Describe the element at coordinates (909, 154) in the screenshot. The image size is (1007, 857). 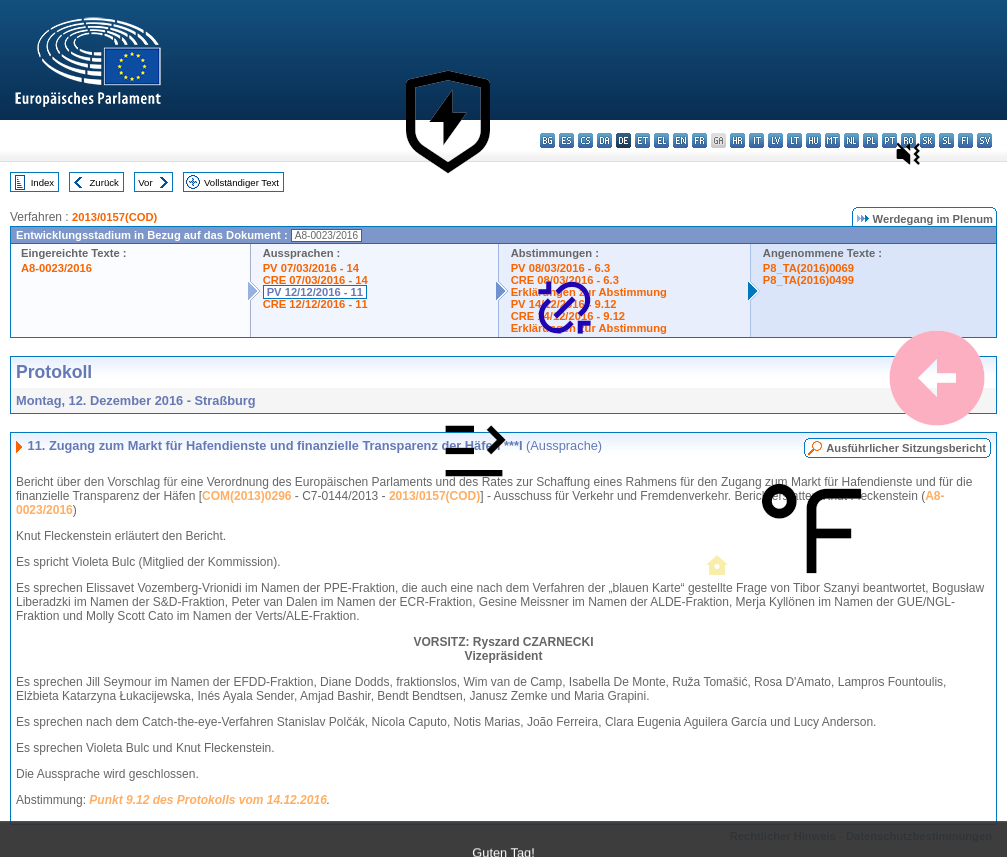
I see `mute sound and enable vibrate mode` at that location.